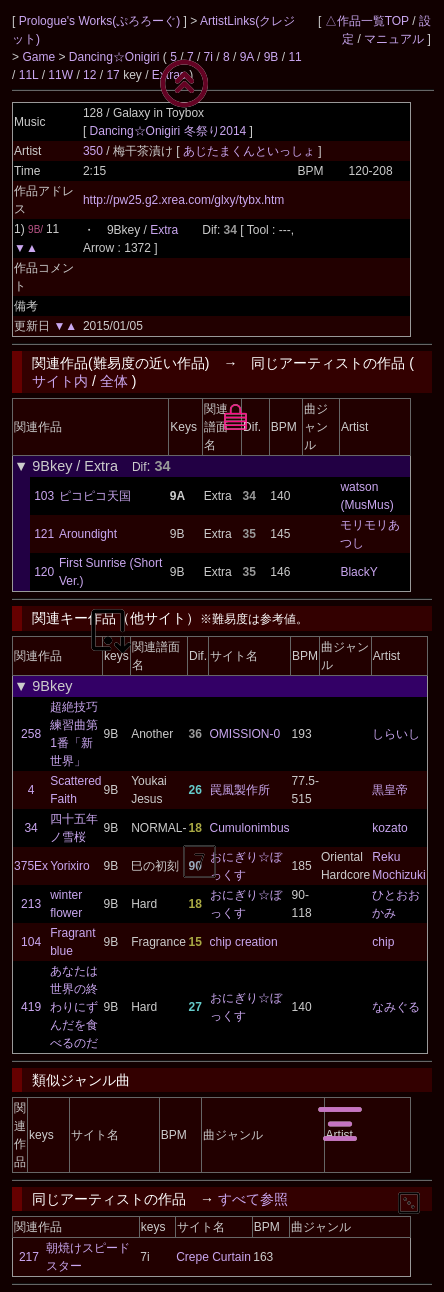 This screenshot has width=444, height=1292. I want to click on roll dice or generate random number, so click(409, 1203).